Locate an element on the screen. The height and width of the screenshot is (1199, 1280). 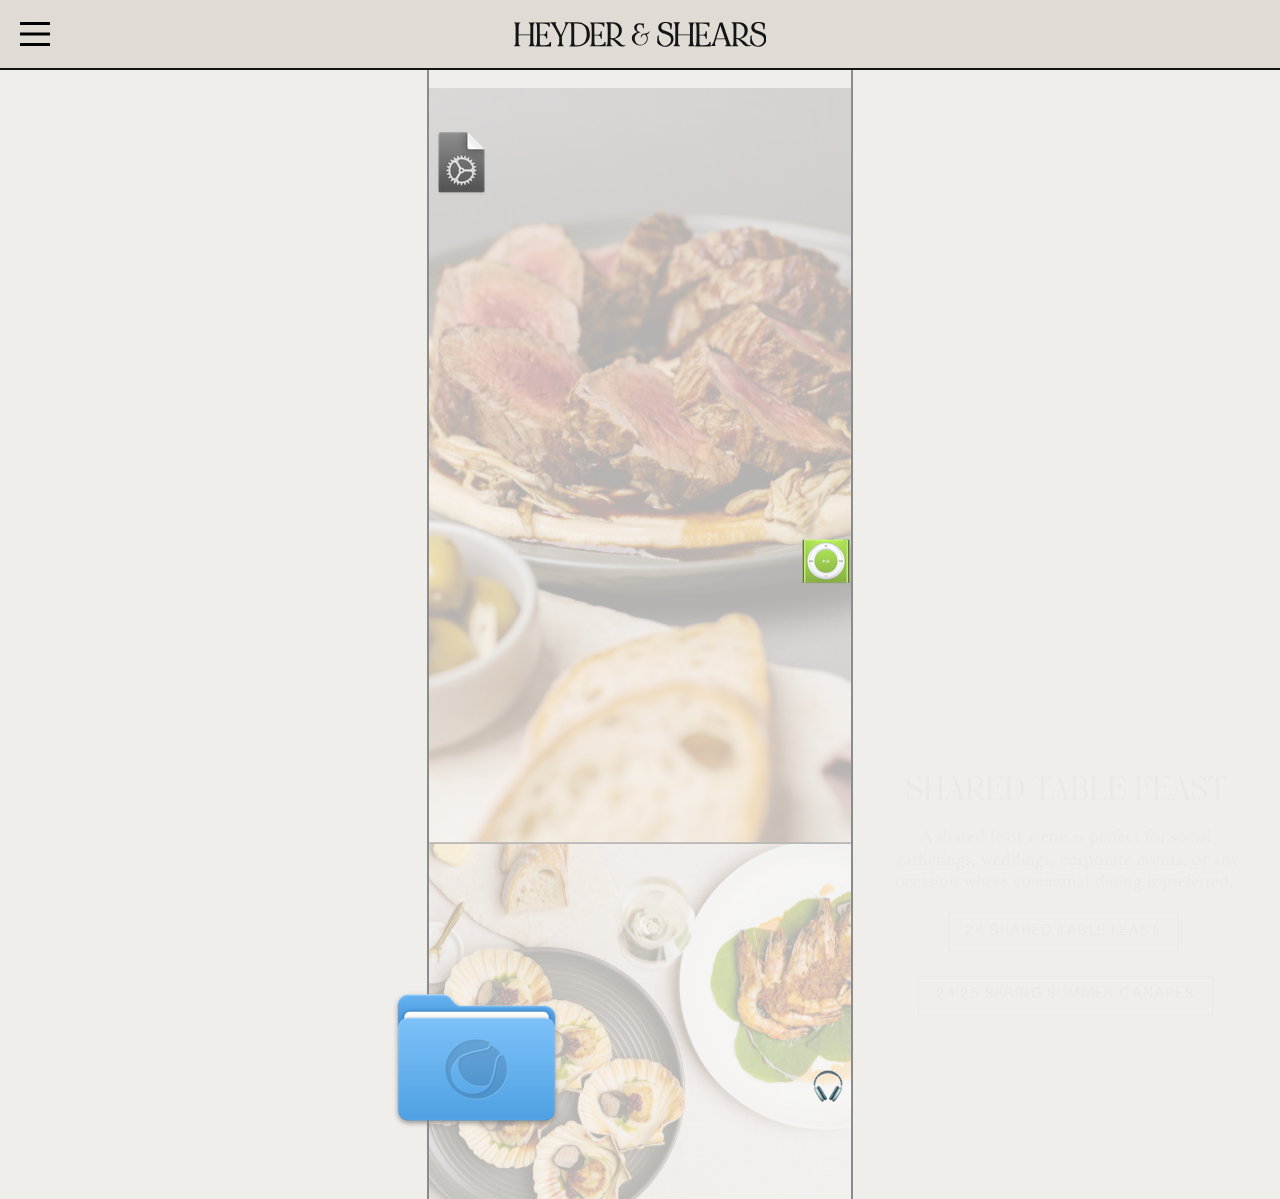
iPod shuffle device connected is located at coordinates (826, 561).